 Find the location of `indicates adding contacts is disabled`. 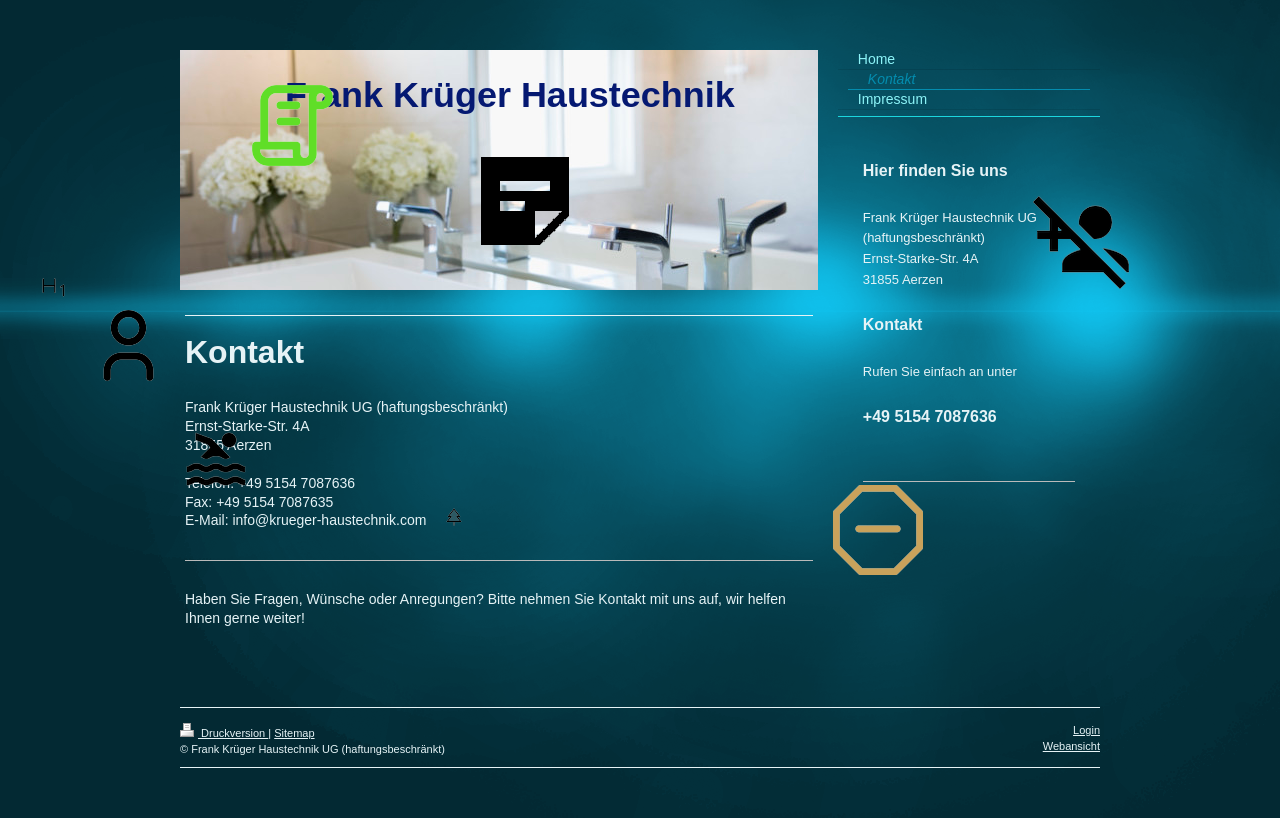

indicates adding contacts is disabled is located at coordinates (1083, 239).